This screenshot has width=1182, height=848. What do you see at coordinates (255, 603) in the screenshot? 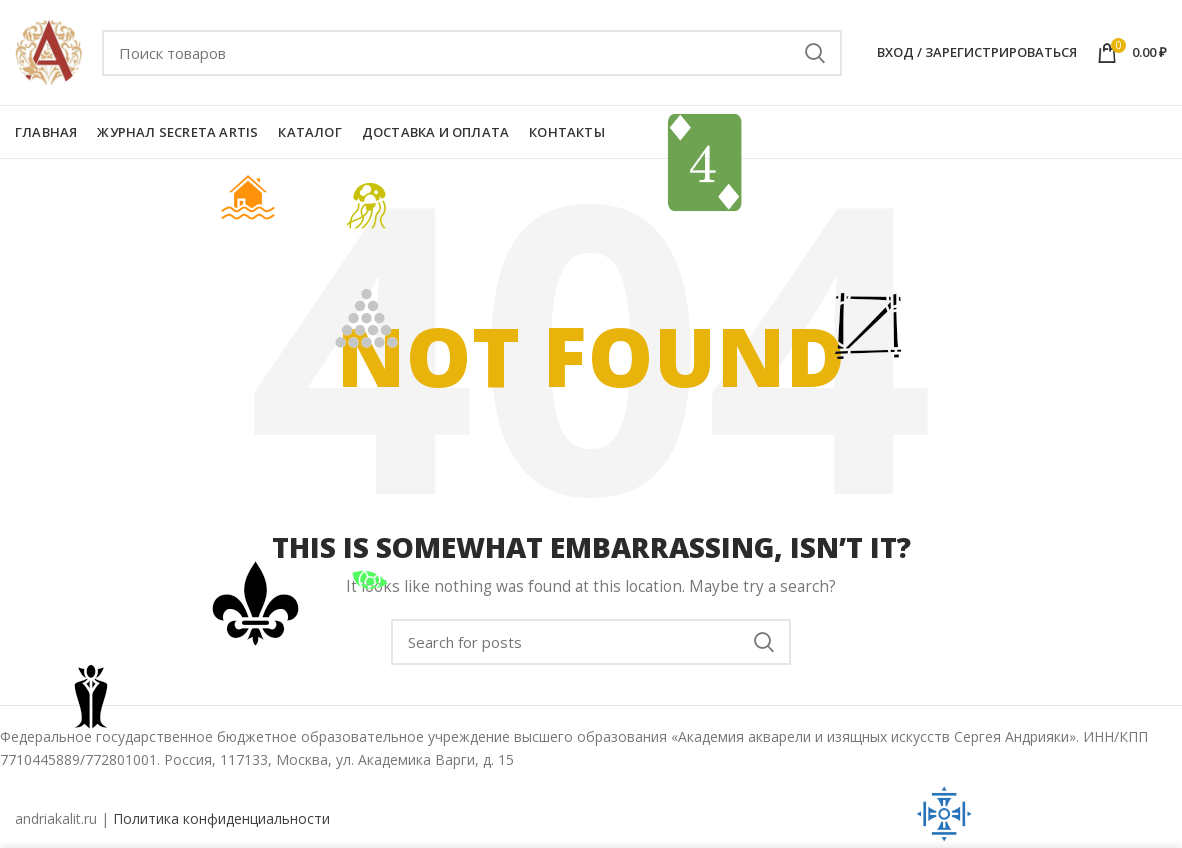
I see `decorative emblem representing French or royal heritage` at bounding box center [255, 603].